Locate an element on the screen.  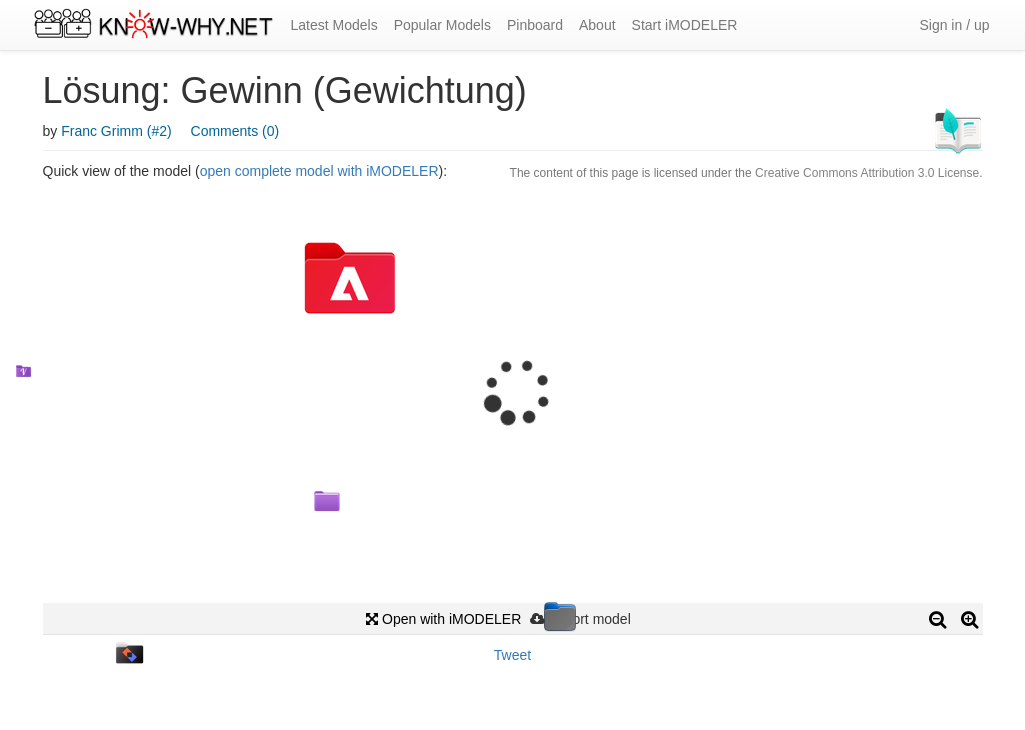
open folder containing vala programming files is located at coordinates (23, 371).